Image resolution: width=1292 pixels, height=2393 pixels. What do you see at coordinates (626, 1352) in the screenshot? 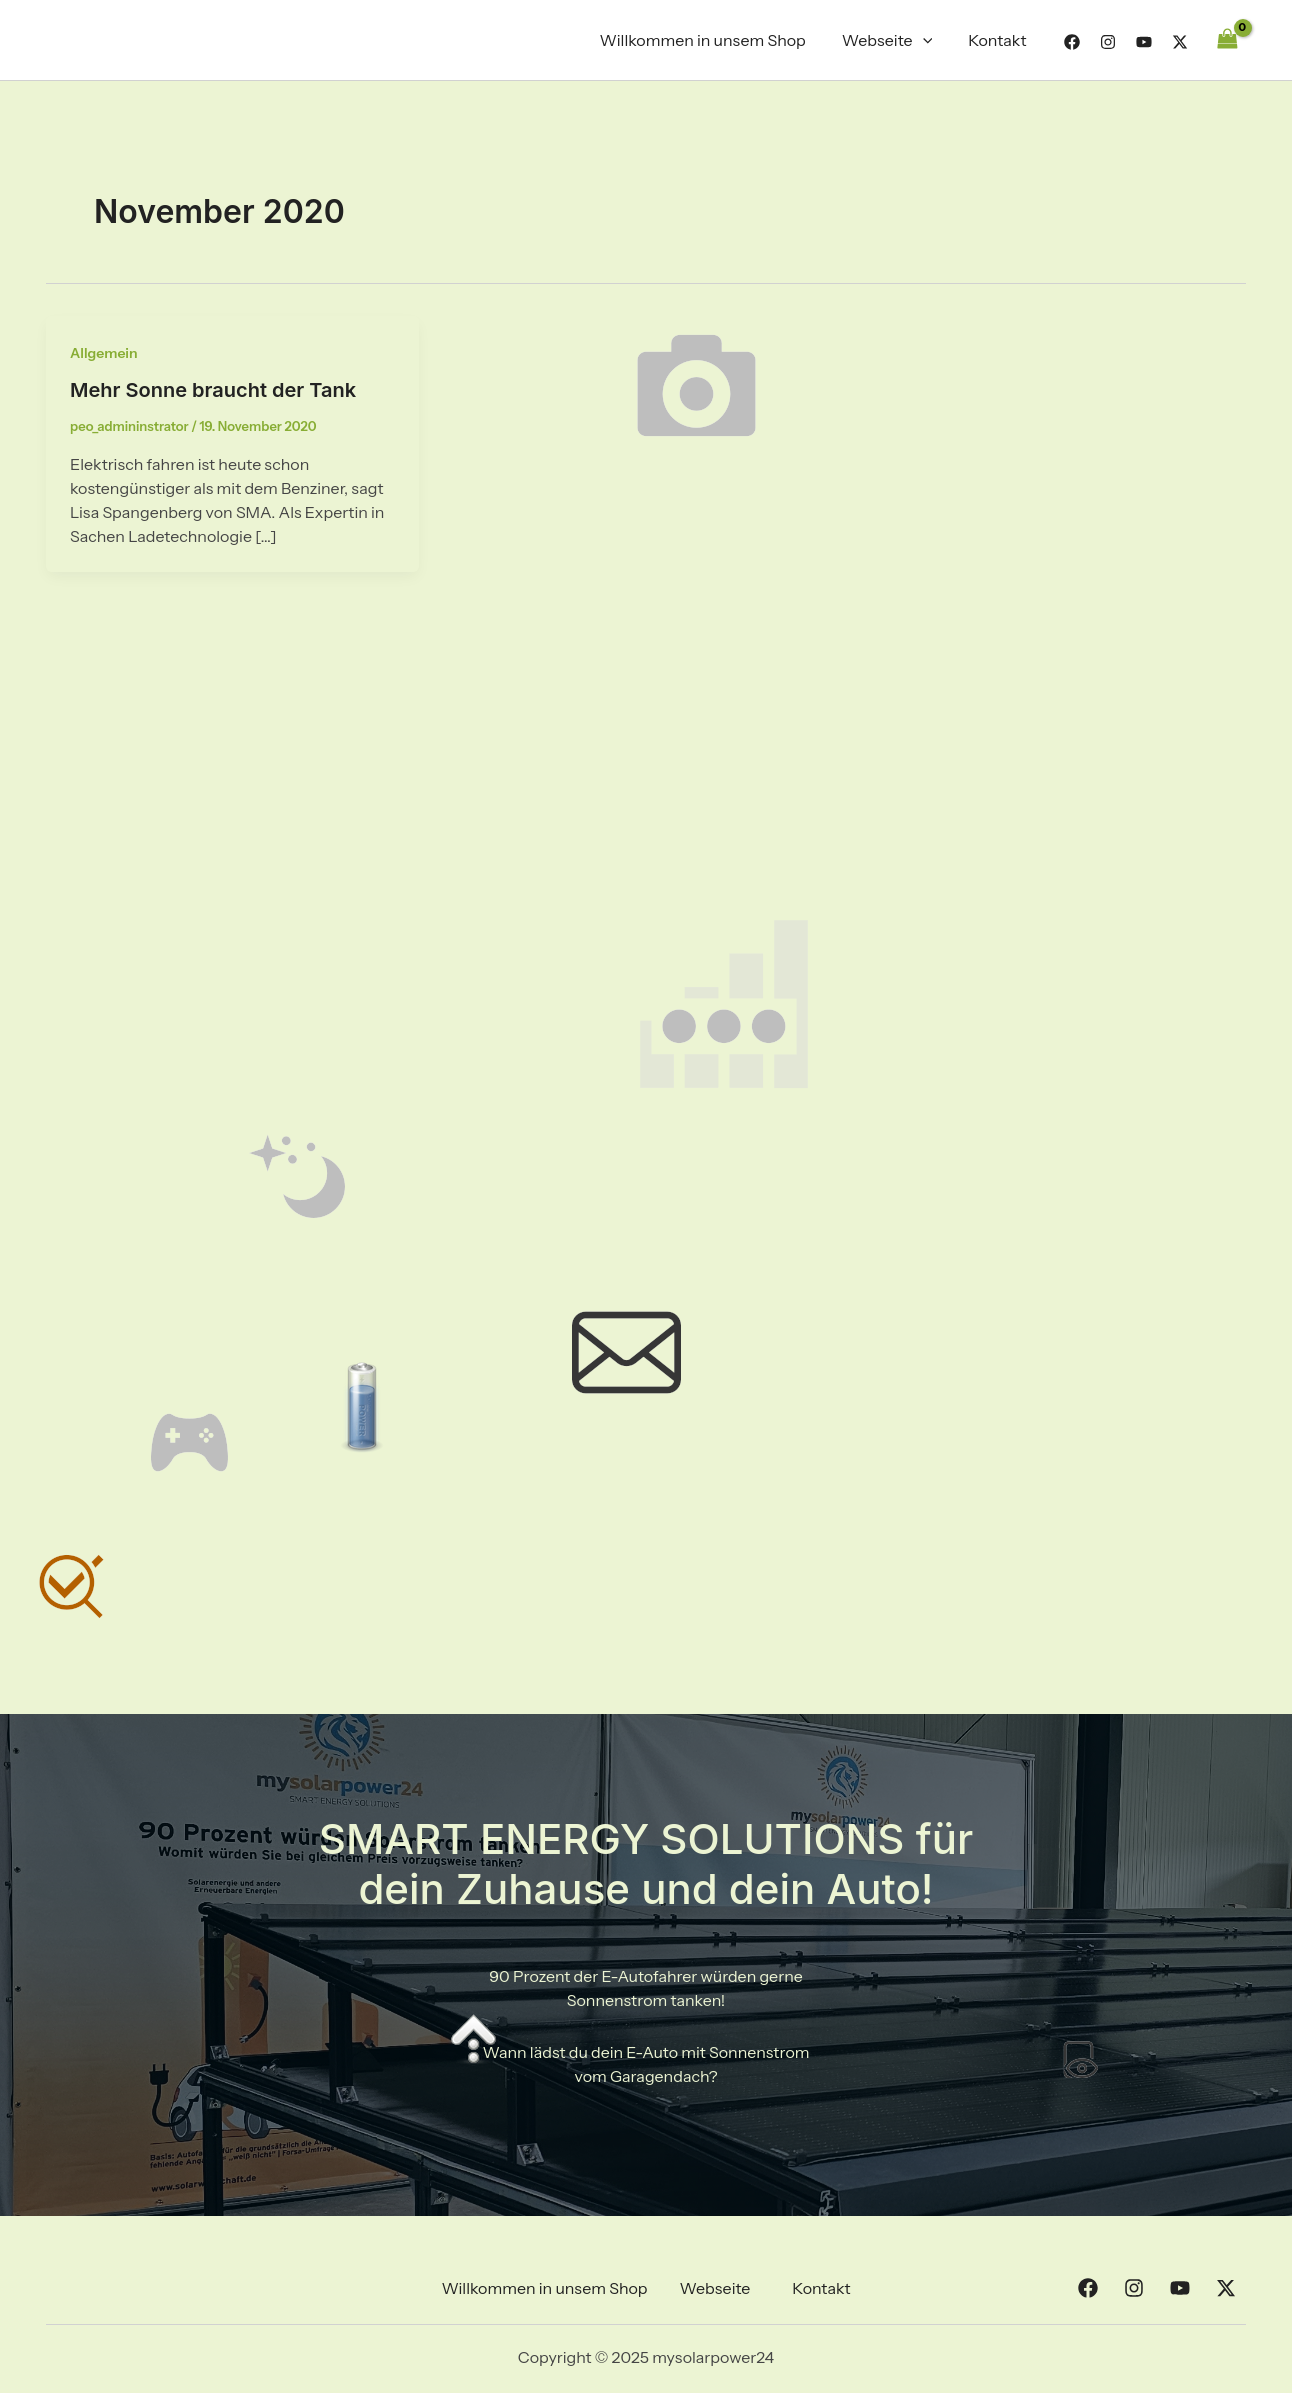
I see `open email application` at bounding box center [626, 1352].